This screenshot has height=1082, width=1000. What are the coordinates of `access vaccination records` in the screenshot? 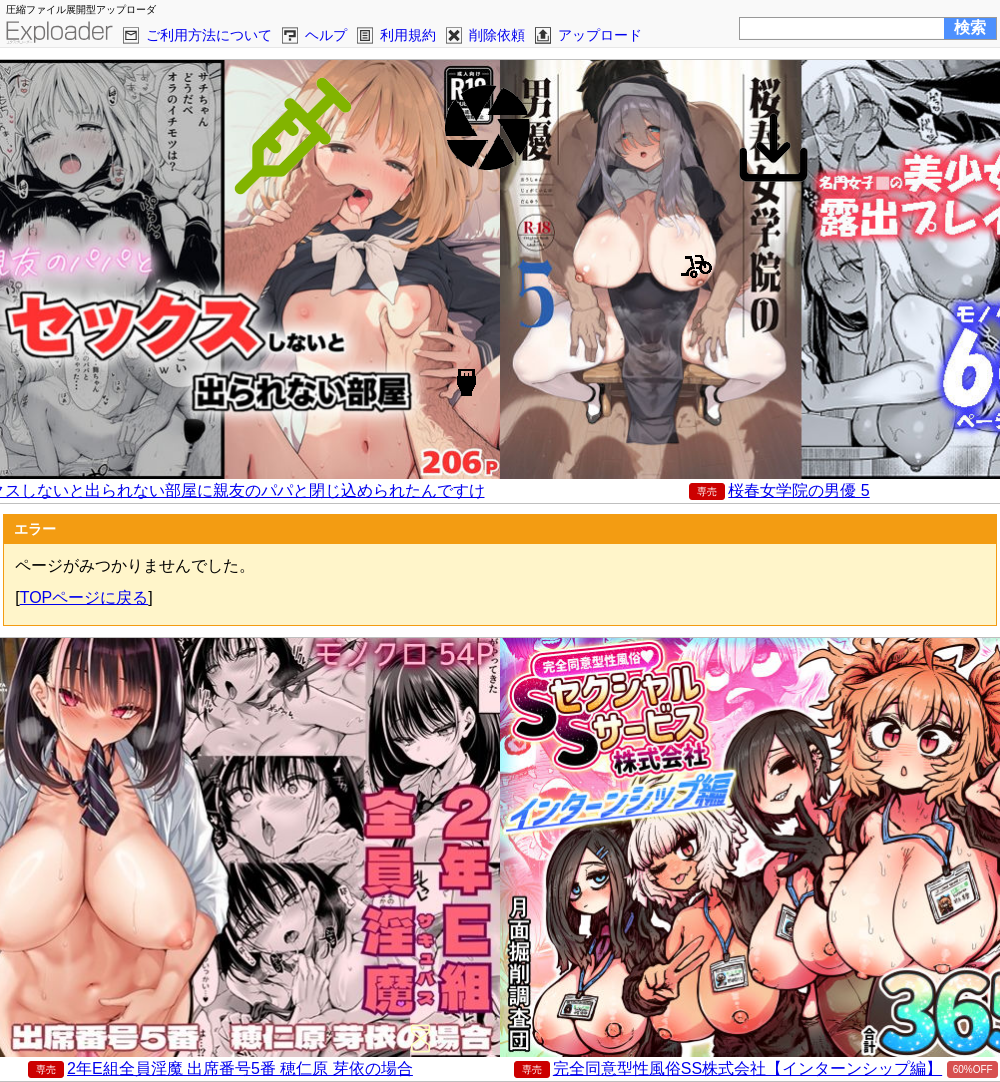 It's located at (293, 136).